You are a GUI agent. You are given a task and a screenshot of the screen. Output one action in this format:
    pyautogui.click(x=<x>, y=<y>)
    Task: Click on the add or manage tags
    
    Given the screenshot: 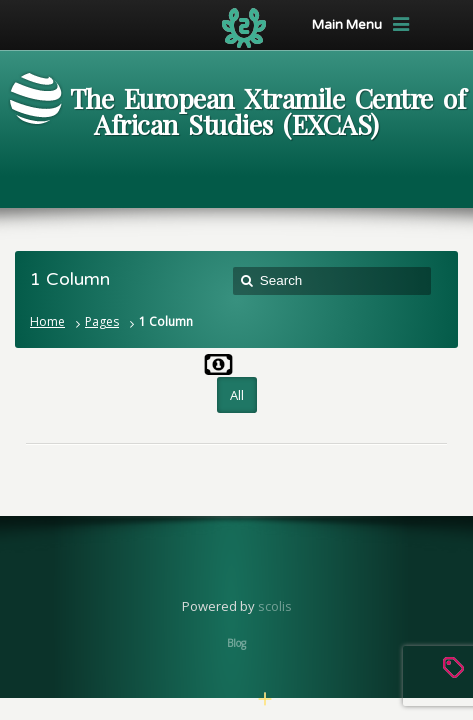 What is the action you would take?
    pyautogui.click(x=453, y=667)
    